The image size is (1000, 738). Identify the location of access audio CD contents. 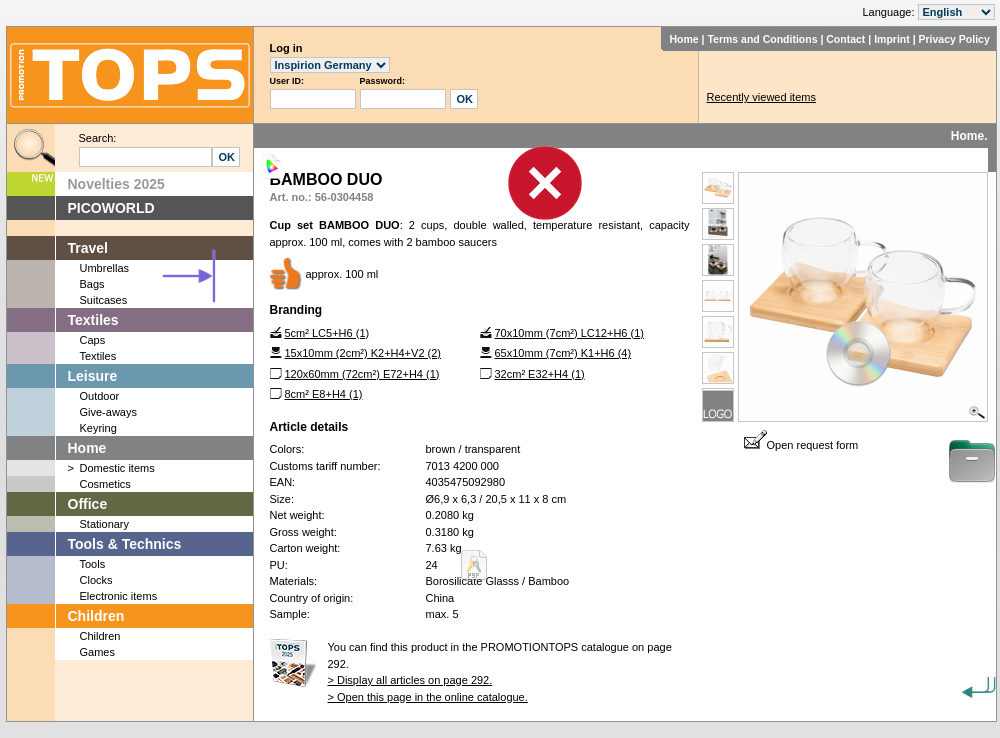
(858, 354).